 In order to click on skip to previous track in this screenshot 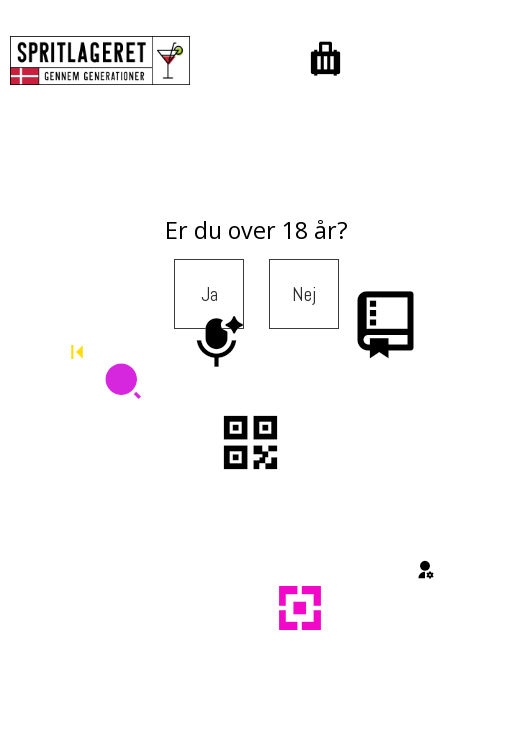, I will do `click(77, 352)`.